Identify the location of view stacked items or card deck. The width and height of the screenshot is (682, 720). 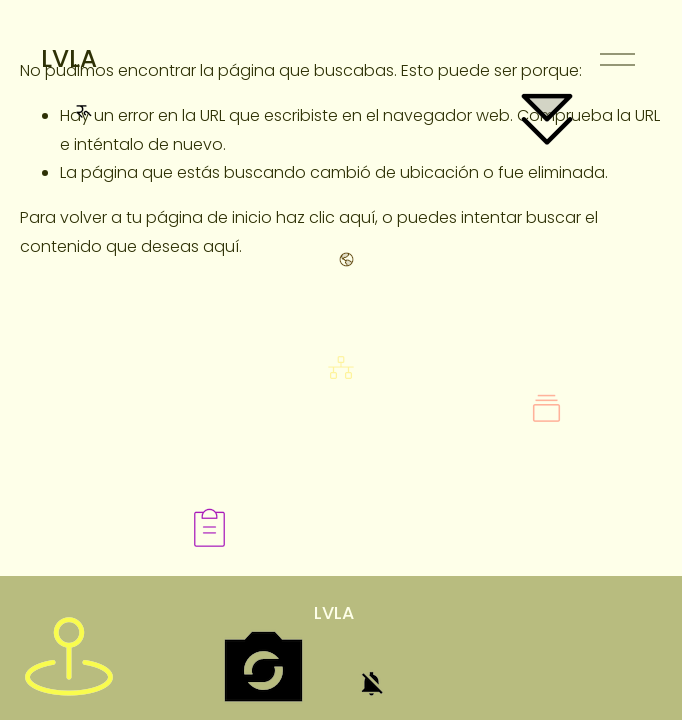
(546, 409).